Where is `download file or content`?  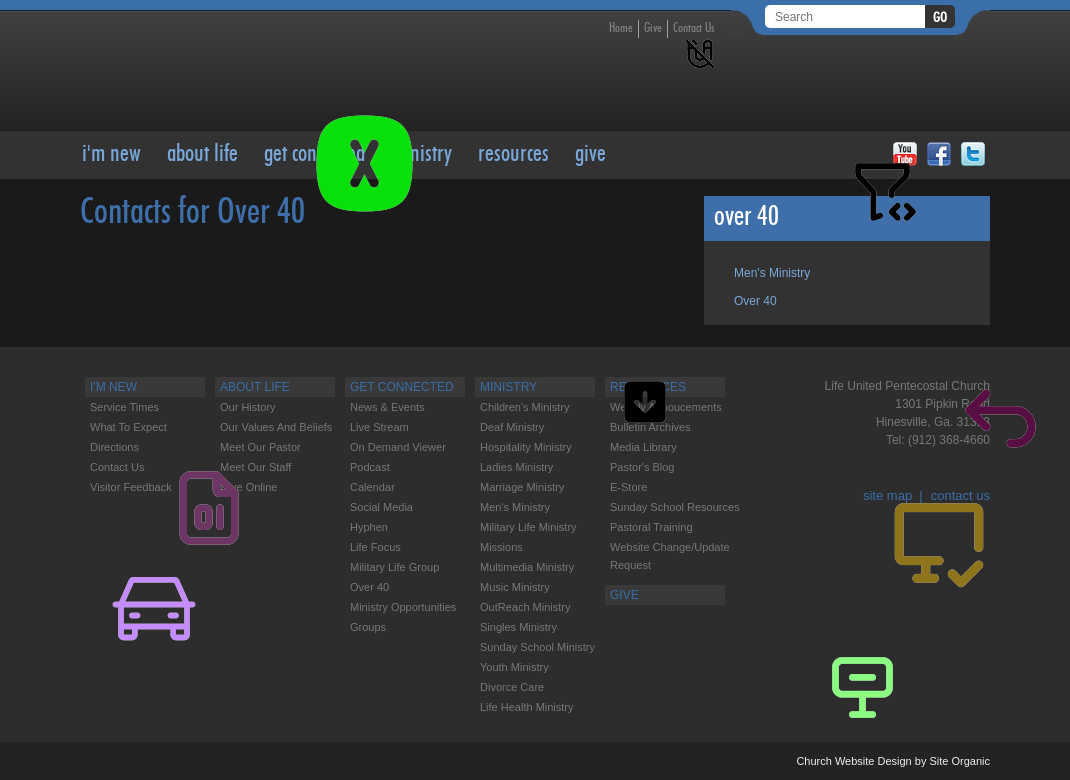
download file or content is located at coordinates (645, 402).